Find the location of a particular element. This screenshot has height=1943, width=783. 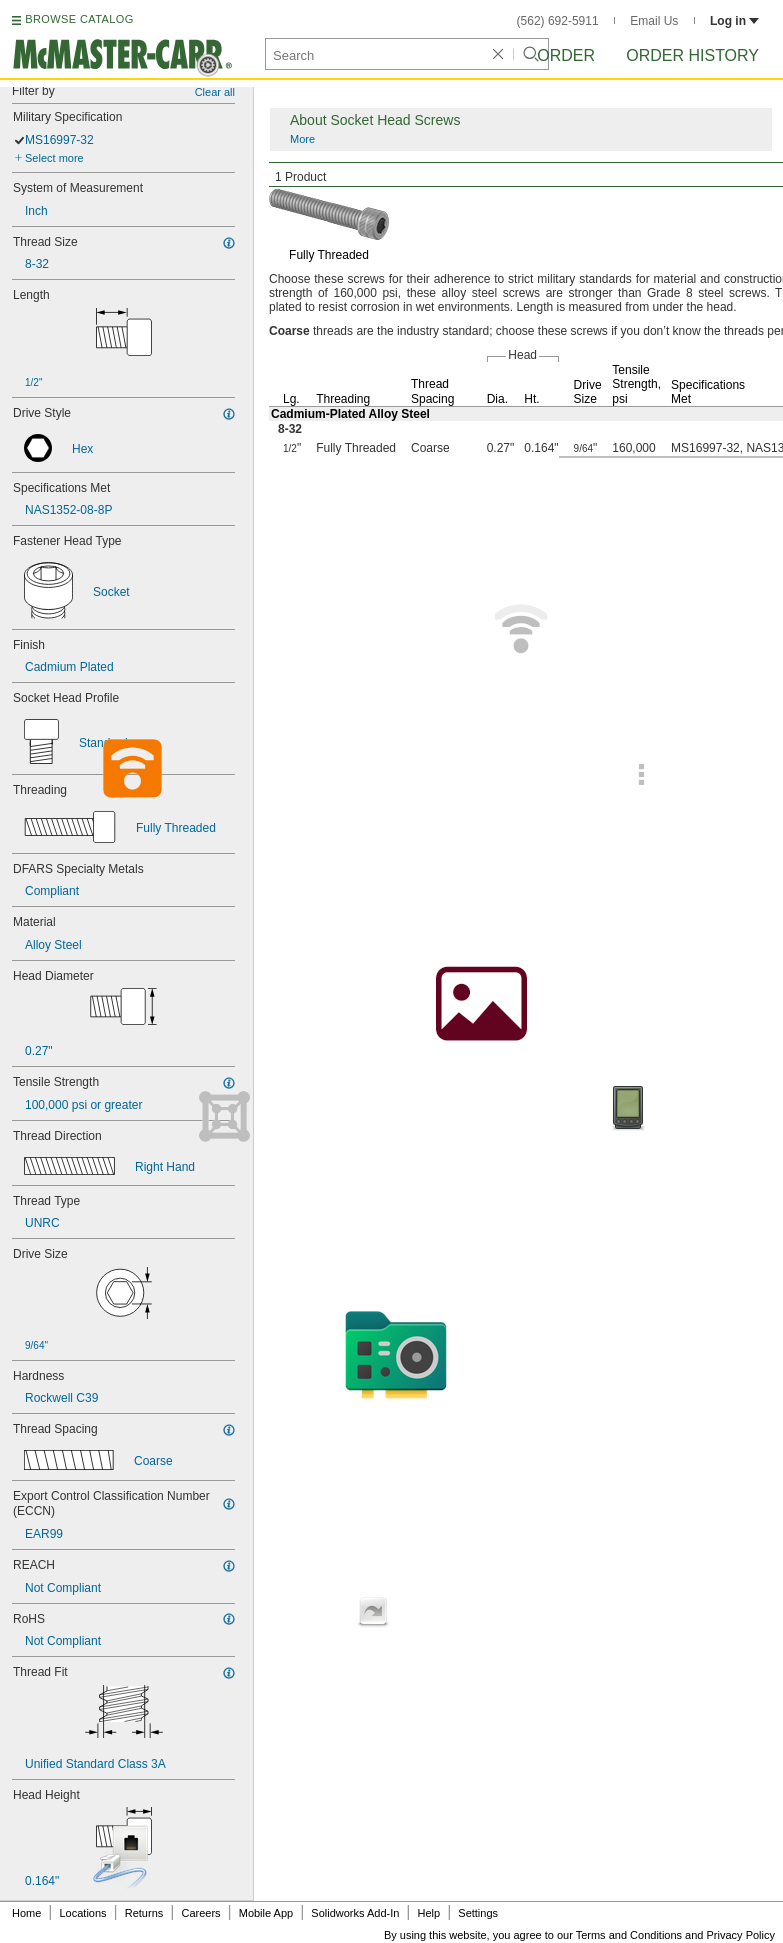

indicates a symbolic link or shortcut to another file is located at coordinates (373, 1612).